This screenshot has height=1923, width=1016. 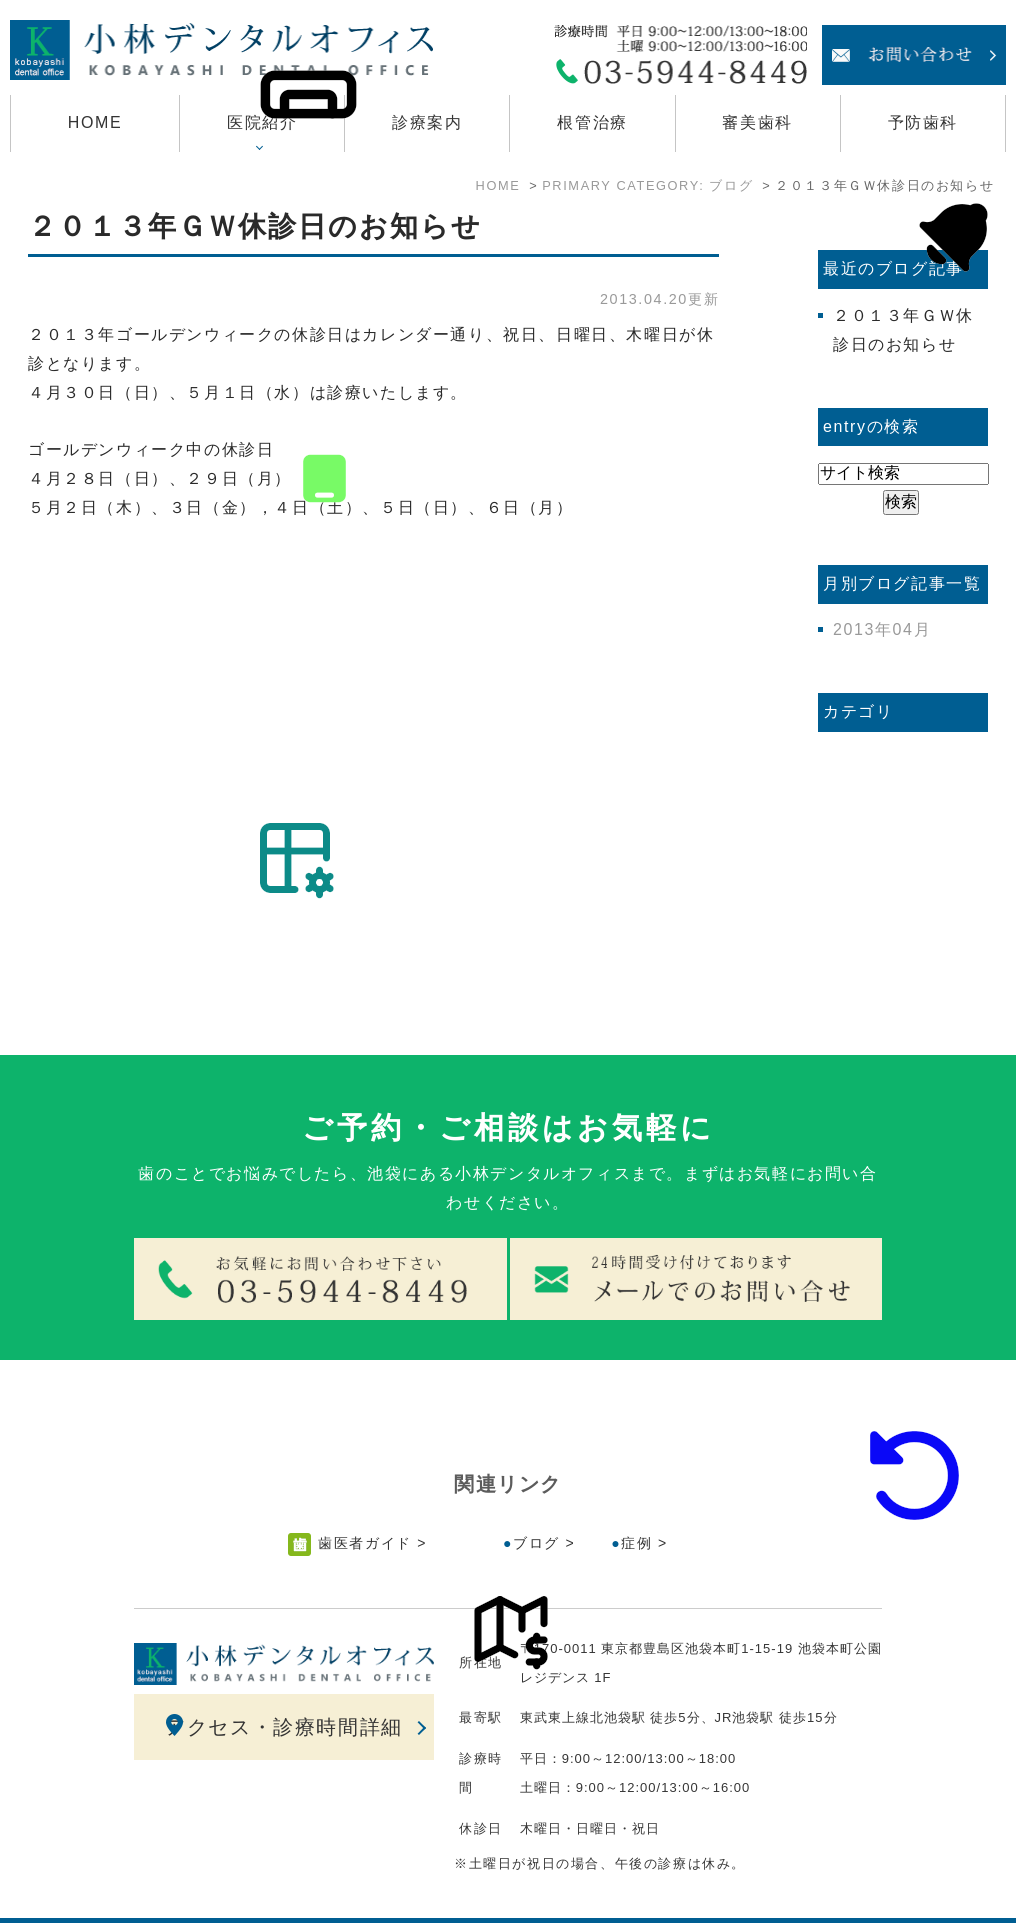 What do you see at coordinates (954, 237) in the screenshot?
I see `notifications are active` at bounding box center [954, 237].